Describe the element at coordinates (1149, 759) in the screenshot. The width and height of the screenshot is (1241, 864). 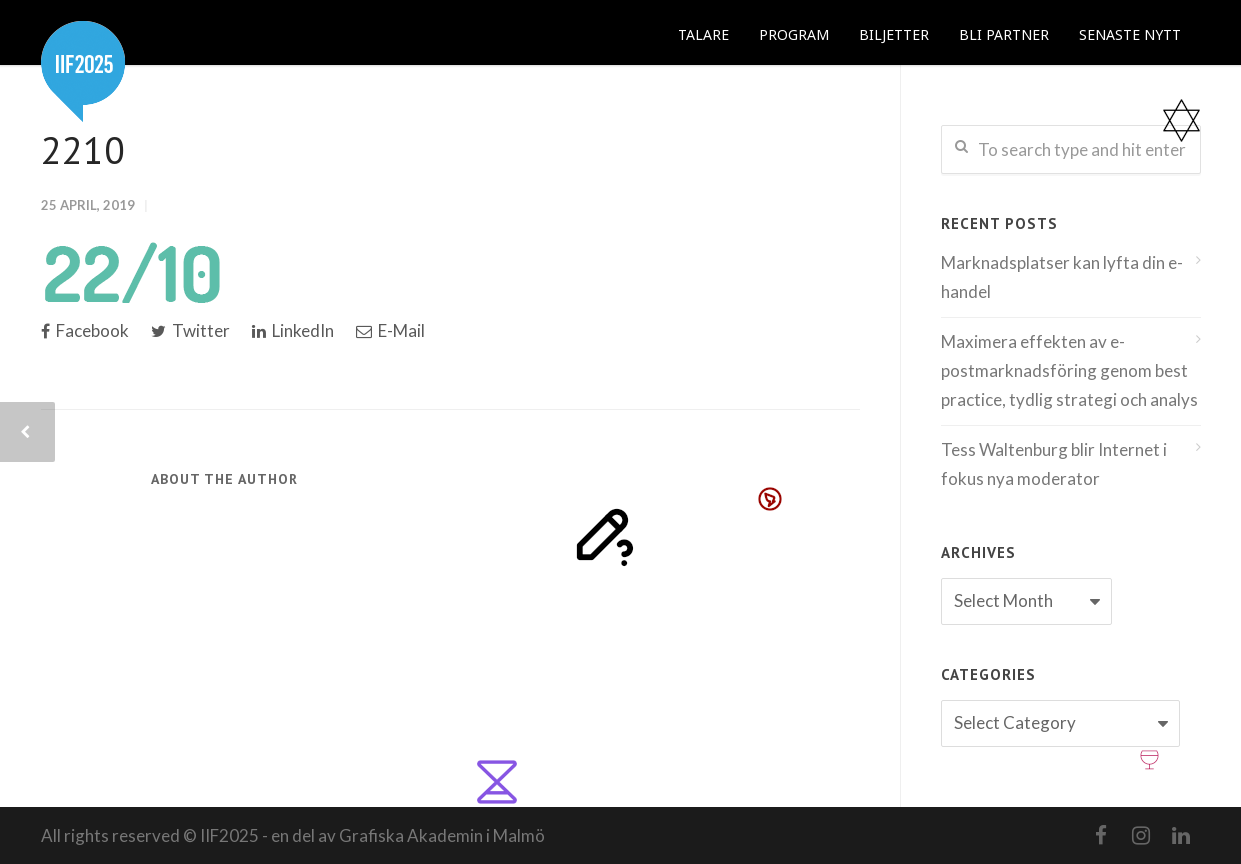
I see `browse wine or cocktail menu` at that location.